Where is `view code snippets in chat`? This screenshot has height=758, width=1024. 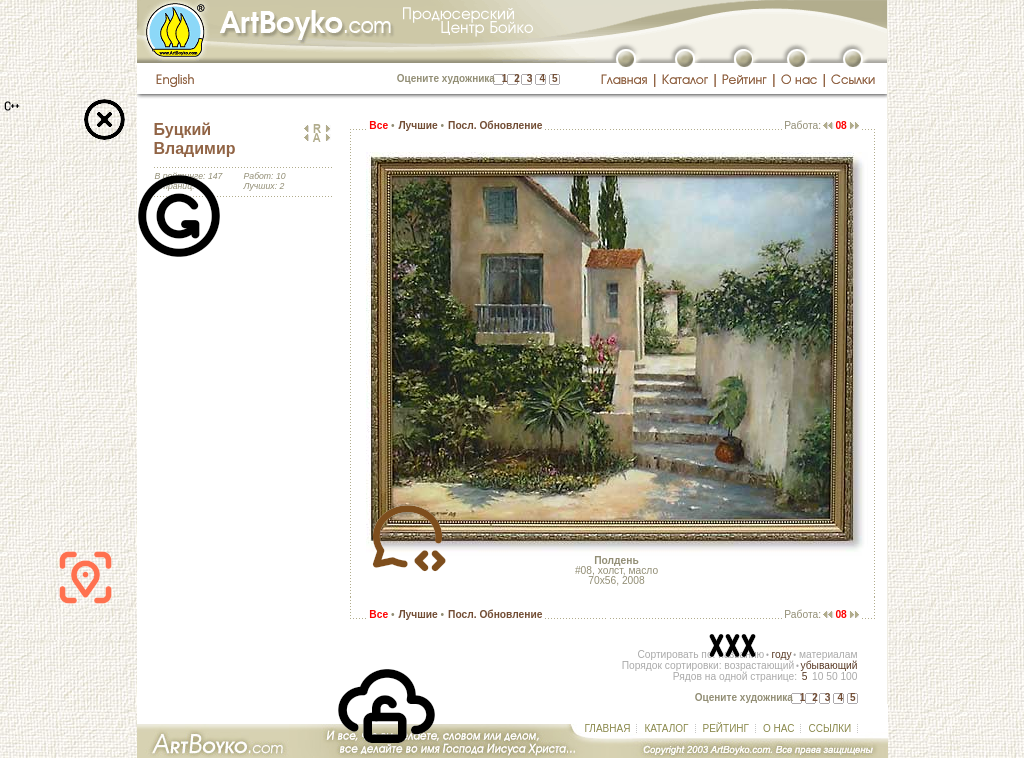 view code snippets in chat is located at coordinates (407, 536).